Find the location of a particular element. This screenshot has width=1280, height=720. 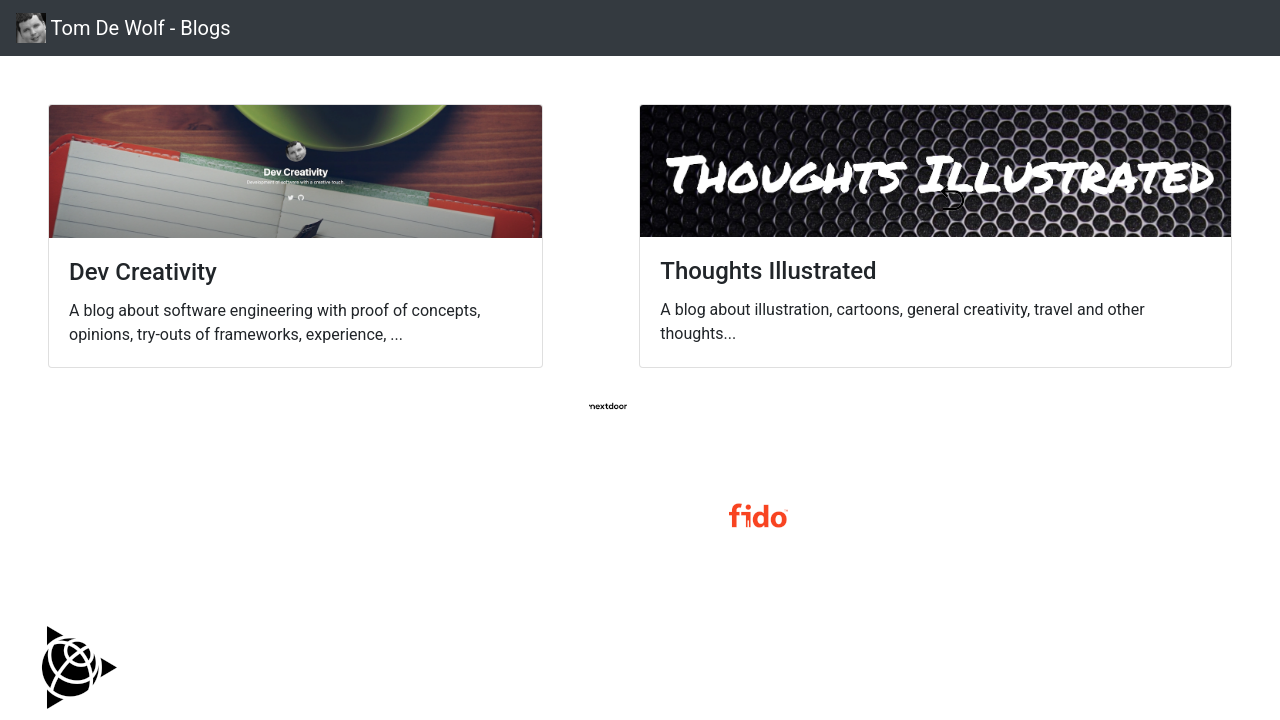

fido alliance logo indicating passwordless authentication support is located at coordinates (758, 515).